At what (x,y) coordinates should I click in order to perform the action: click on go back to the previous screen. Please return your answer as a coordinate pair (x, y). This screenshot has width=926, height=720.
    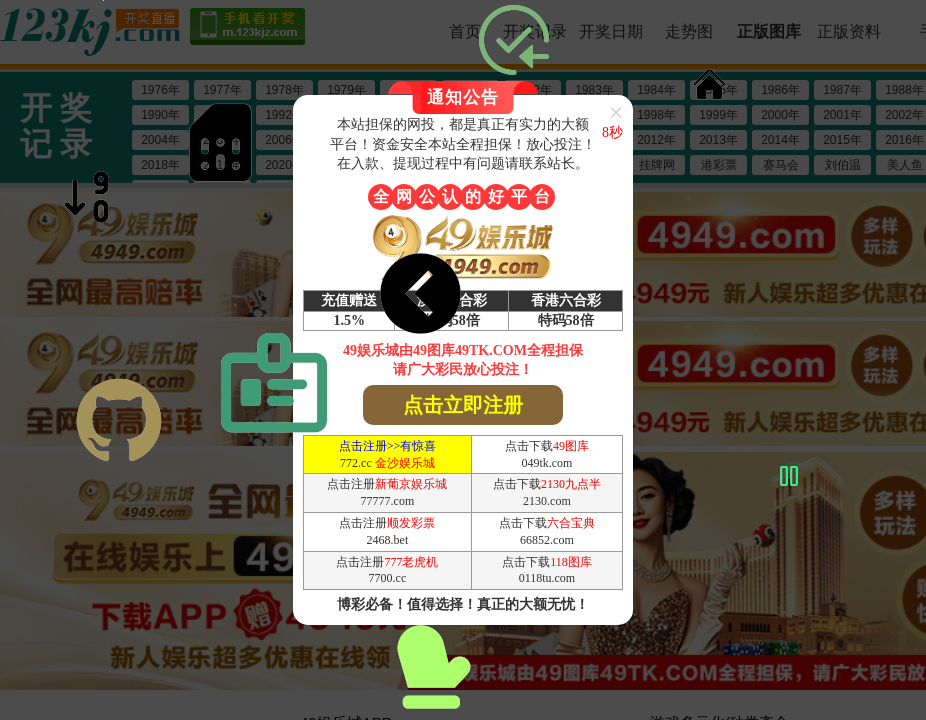
    Looking at the image, I should click on (420, 293).